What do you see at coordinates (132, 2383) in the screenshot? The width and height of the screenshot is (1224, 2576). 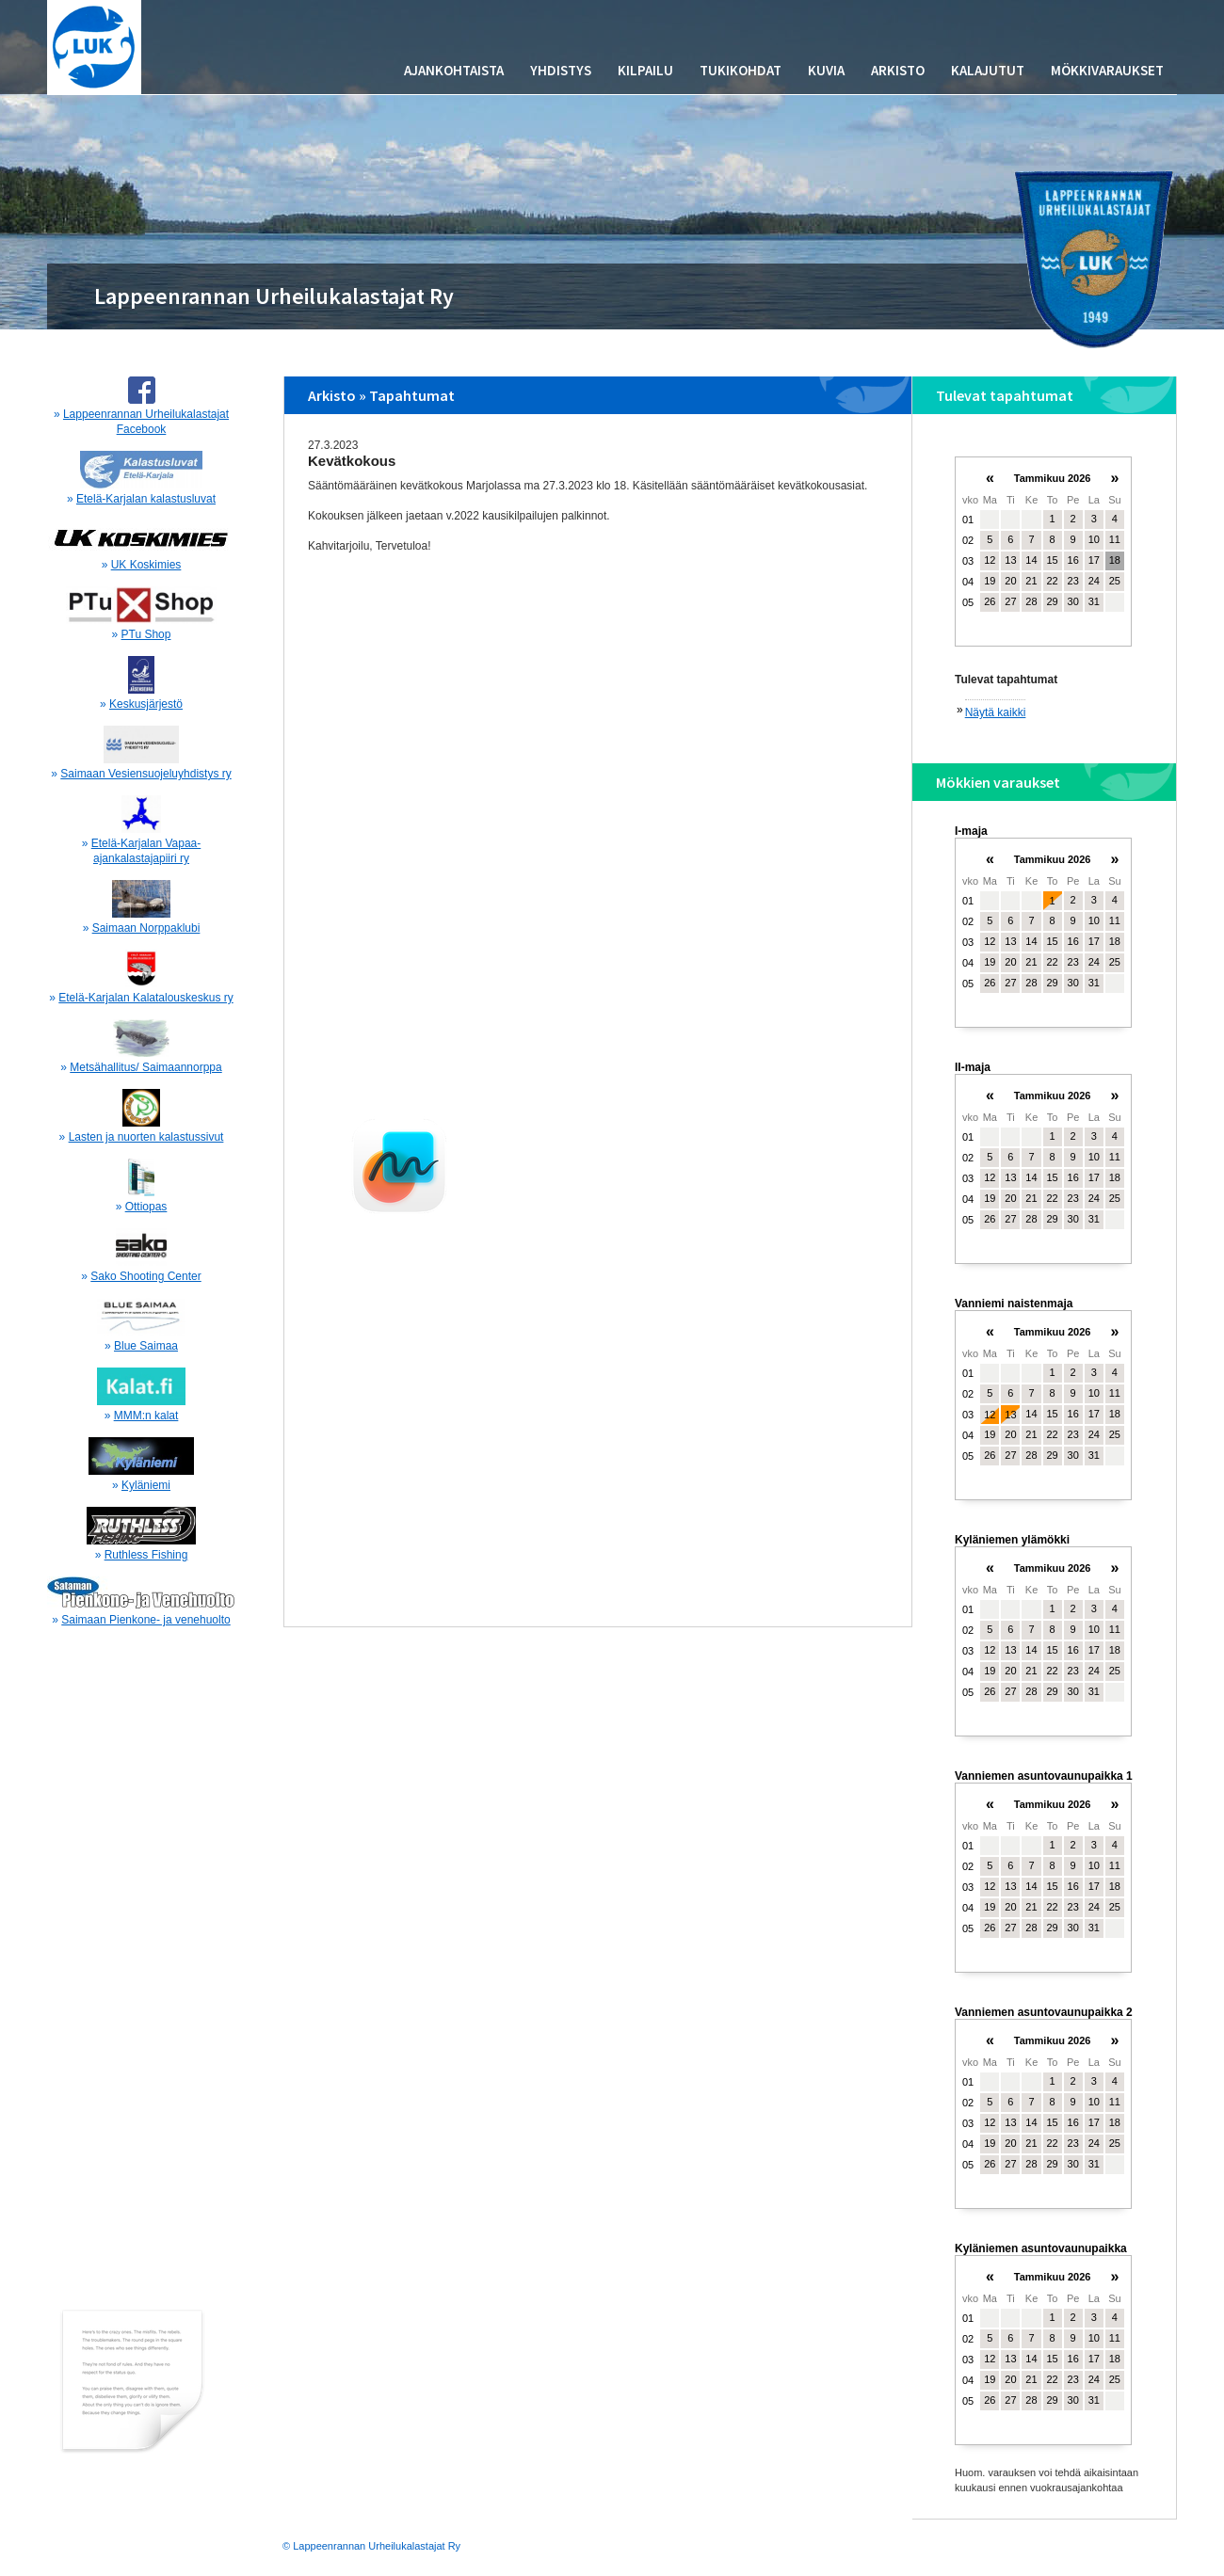 I see `a text clipping file containing copied text` at bounding box center [132, 2383].